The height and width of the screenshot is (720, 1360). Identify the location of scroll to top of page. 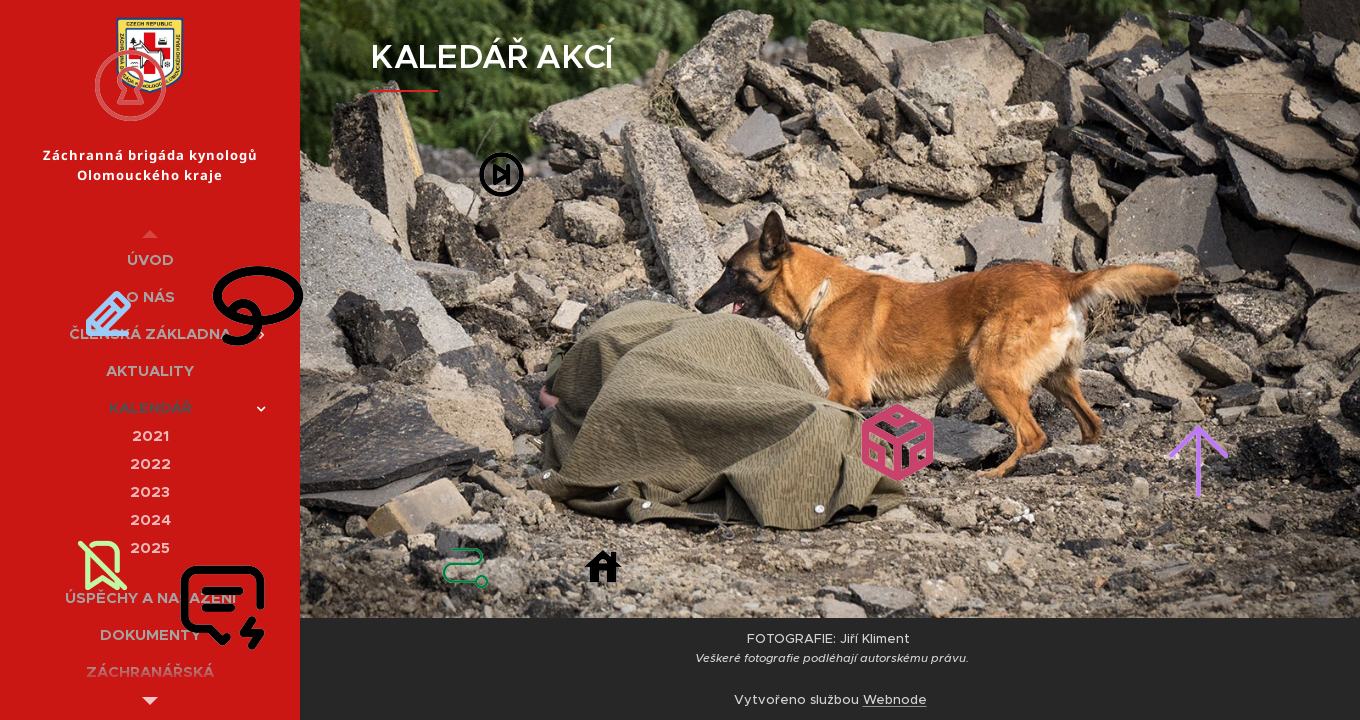
(1198, 461).